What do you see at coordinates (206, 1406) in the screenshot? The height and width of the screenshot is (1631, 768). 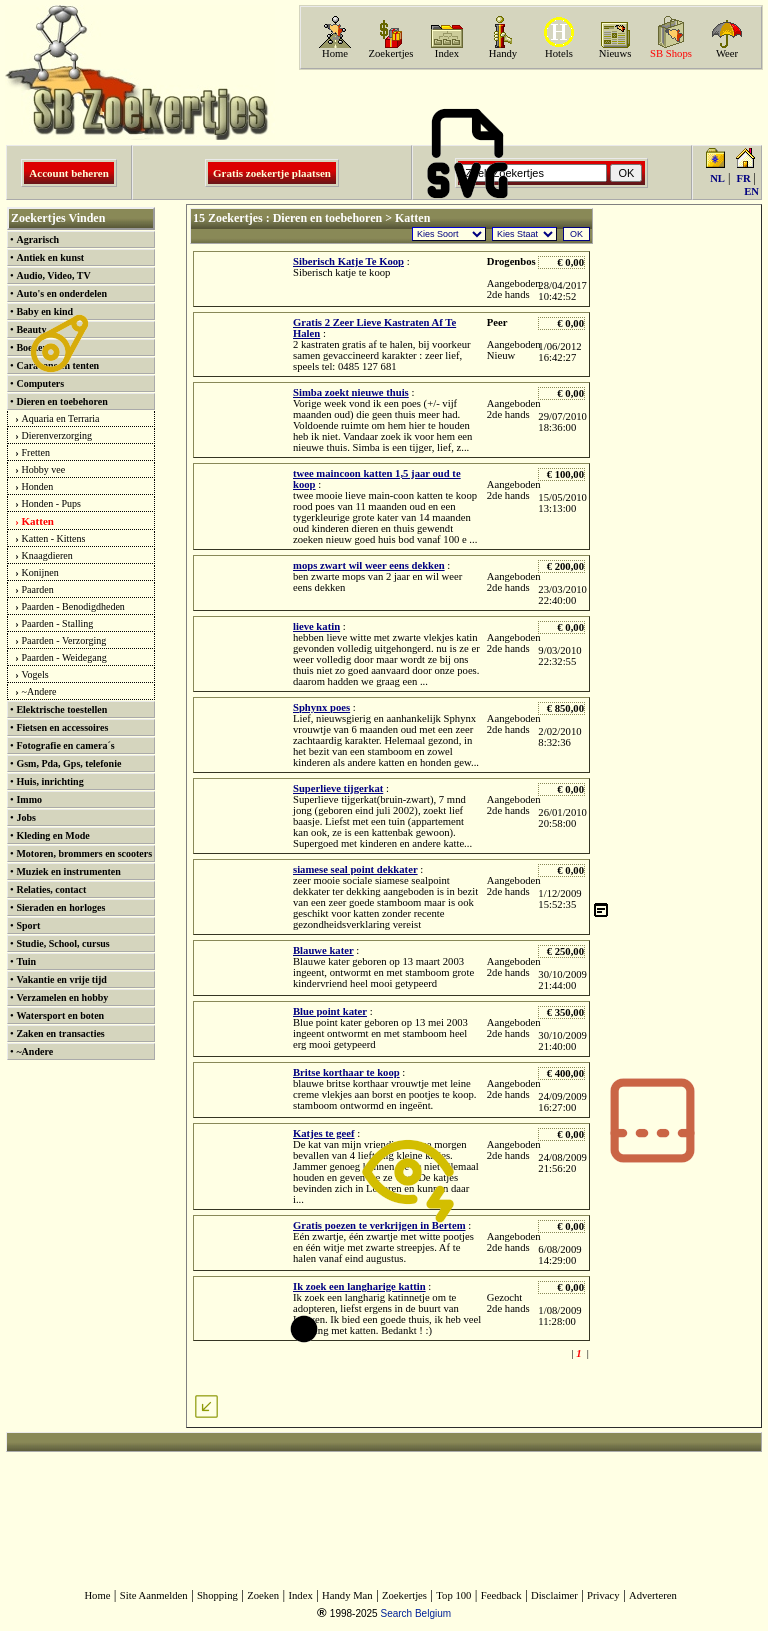 I see `move content to bottom-left corner` at bounding box center [206, 1406].